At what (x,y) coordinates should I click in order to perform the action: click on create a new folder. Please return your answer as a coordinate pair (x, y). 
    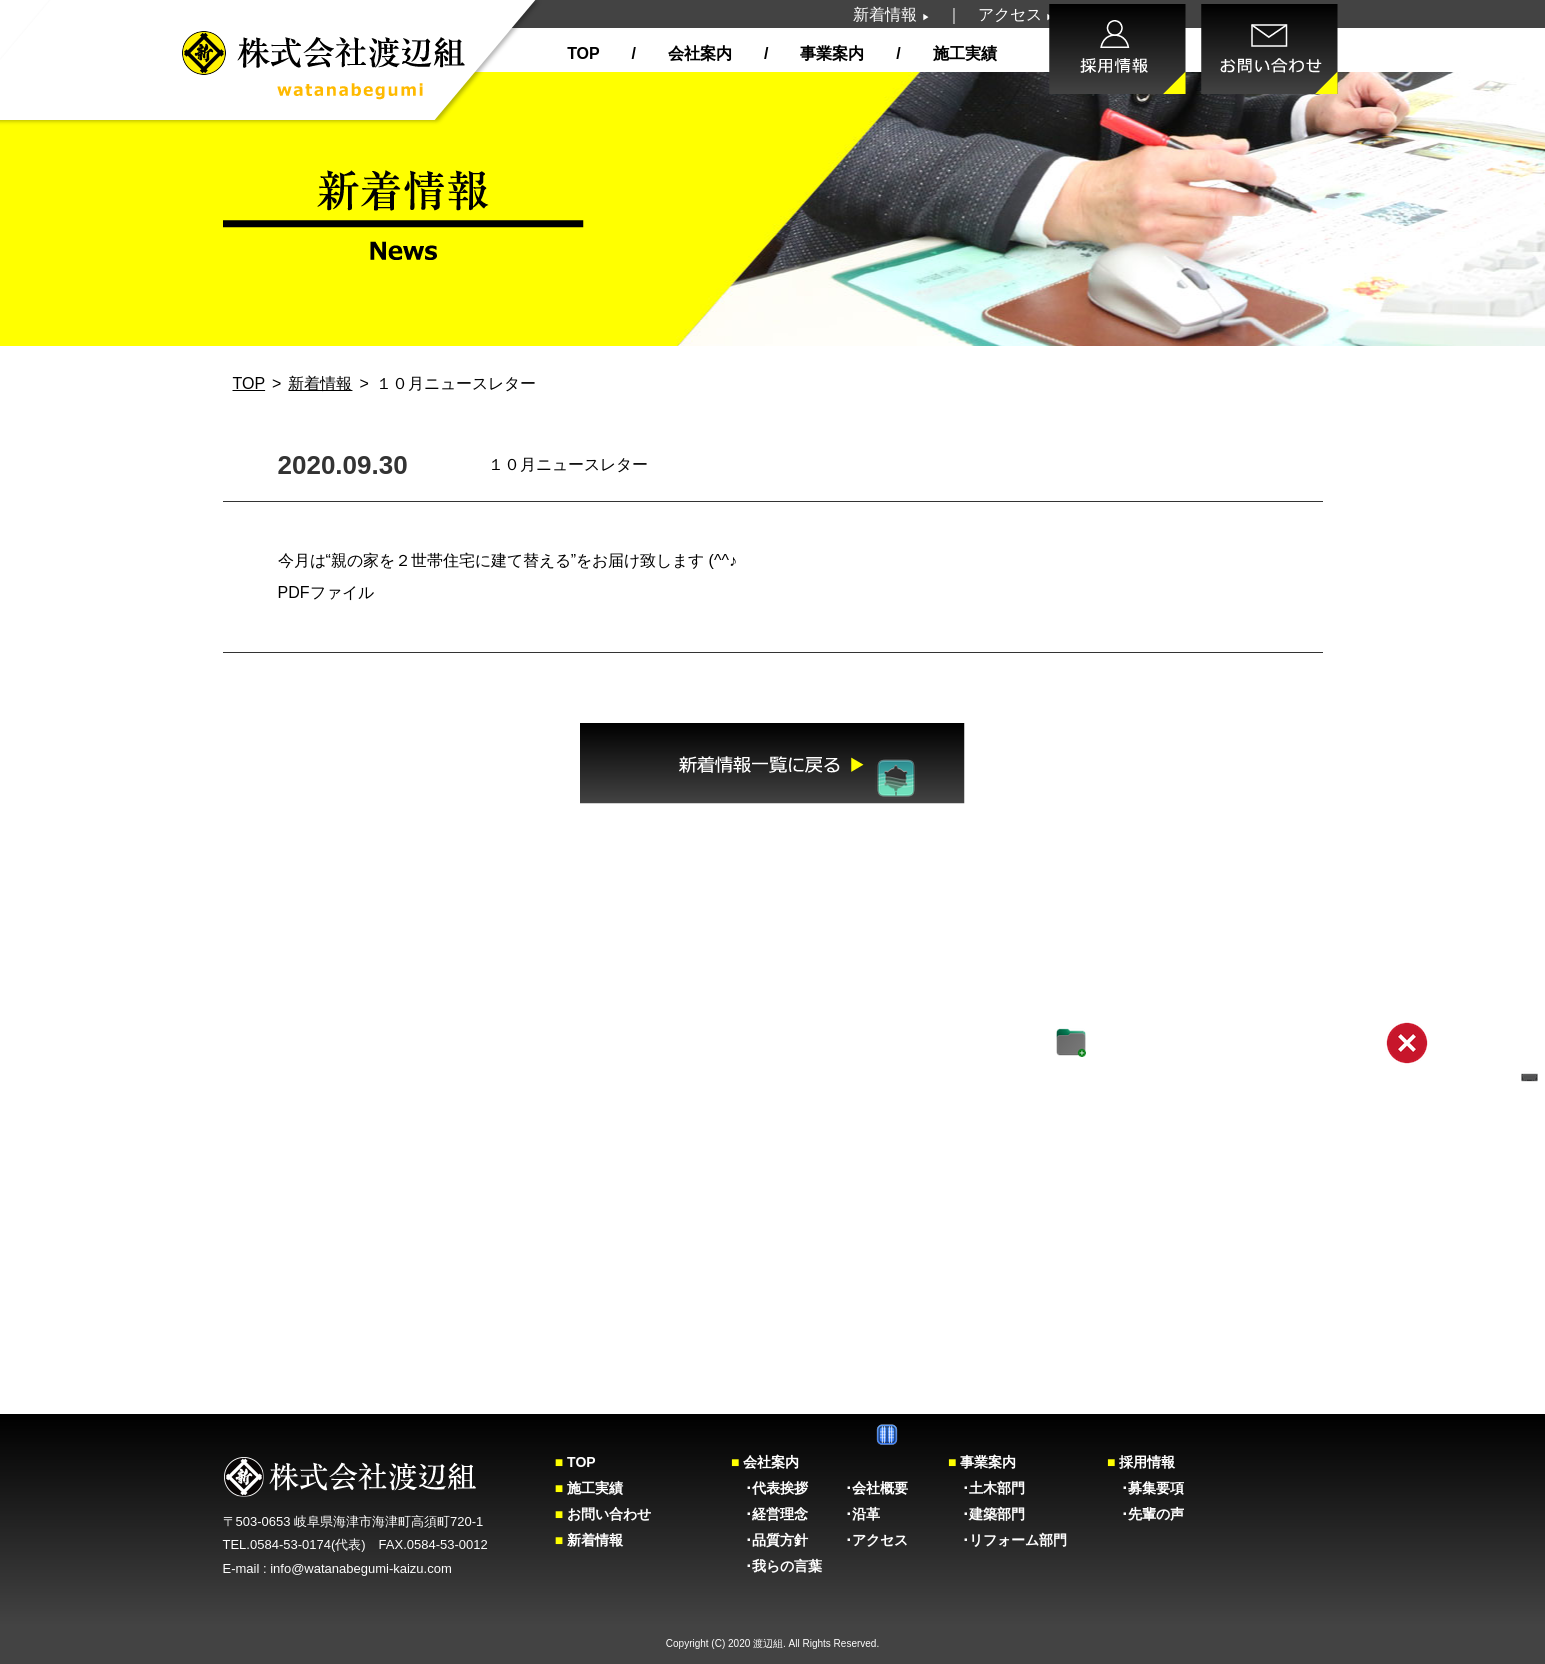
    Looking at the image, I should click on (1071, 1042).